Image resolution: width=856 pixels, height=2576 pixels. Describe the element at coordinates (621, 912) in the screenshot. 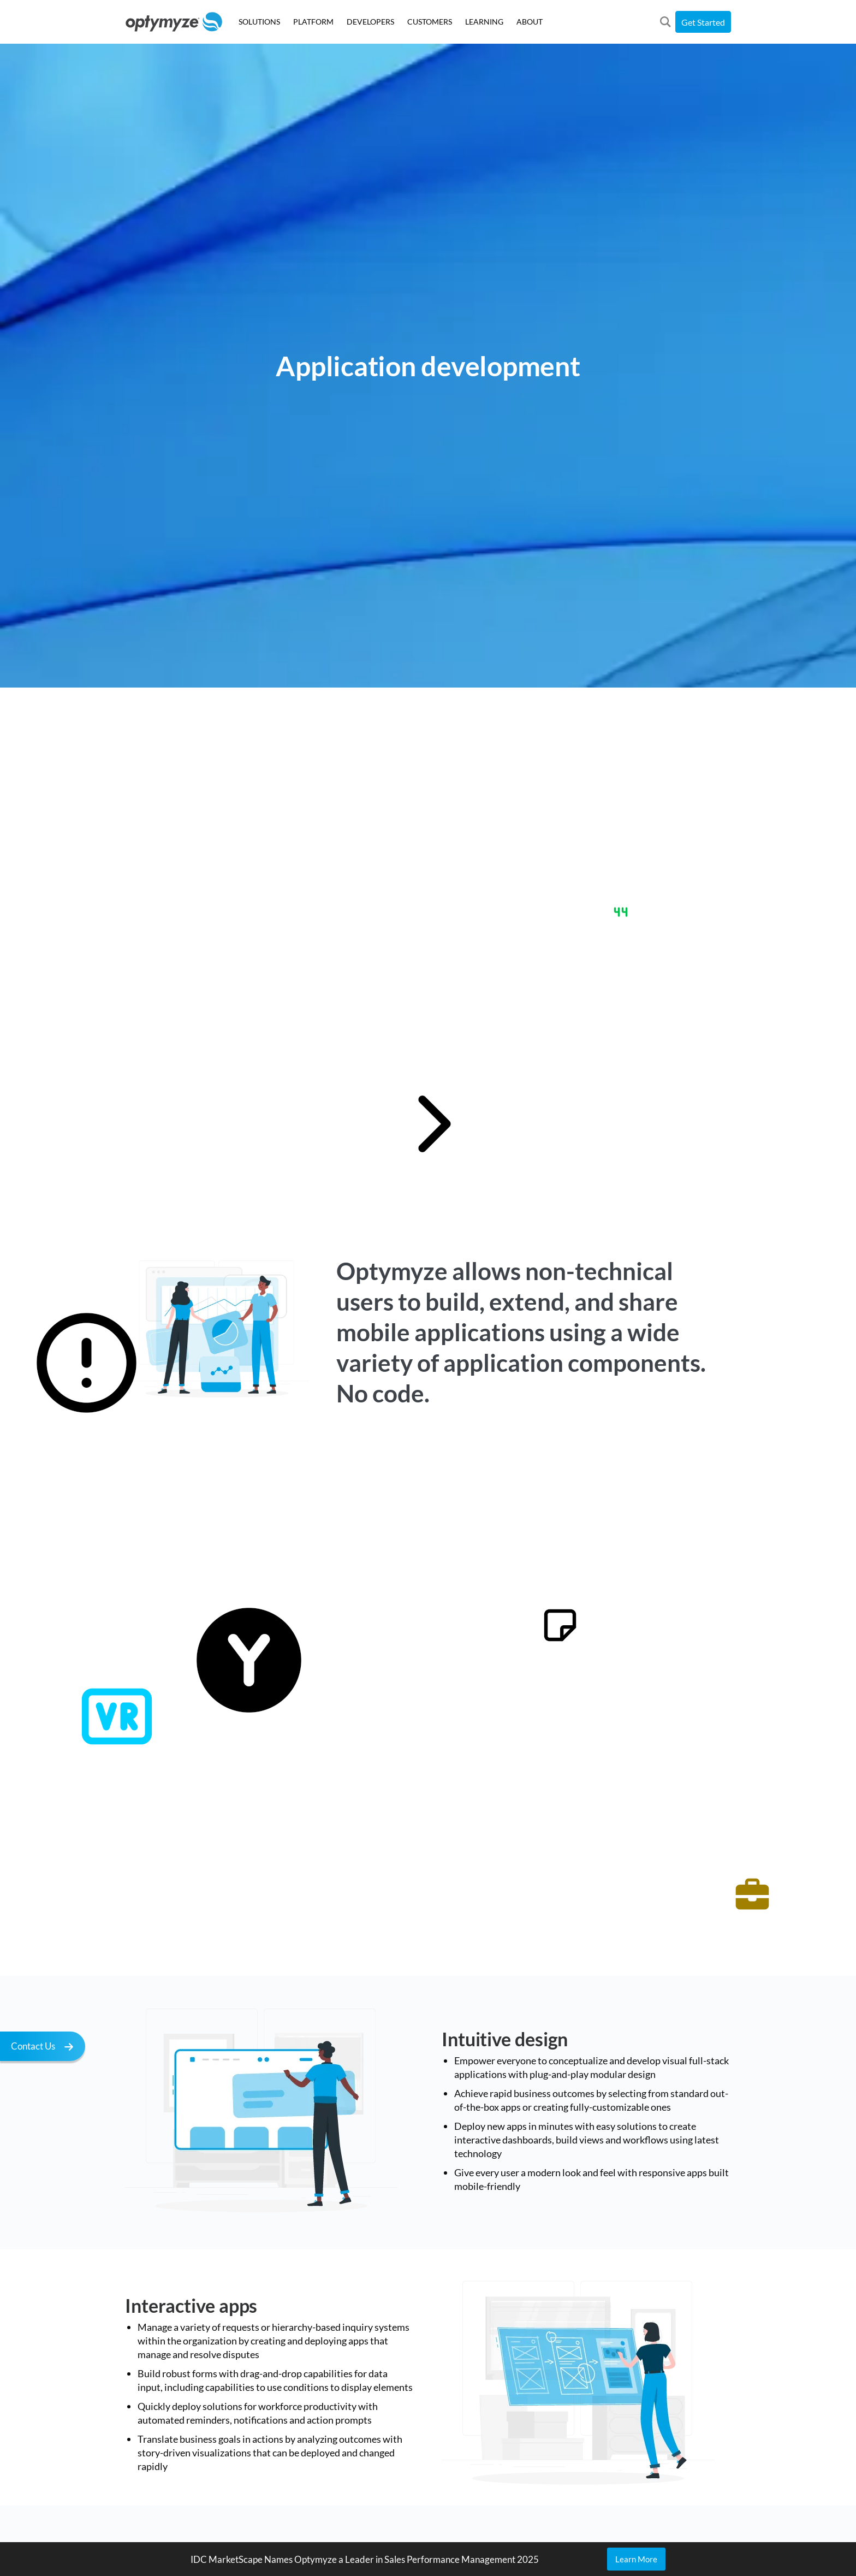

I see `indicates item number 44 in a list or sequence` at that location.